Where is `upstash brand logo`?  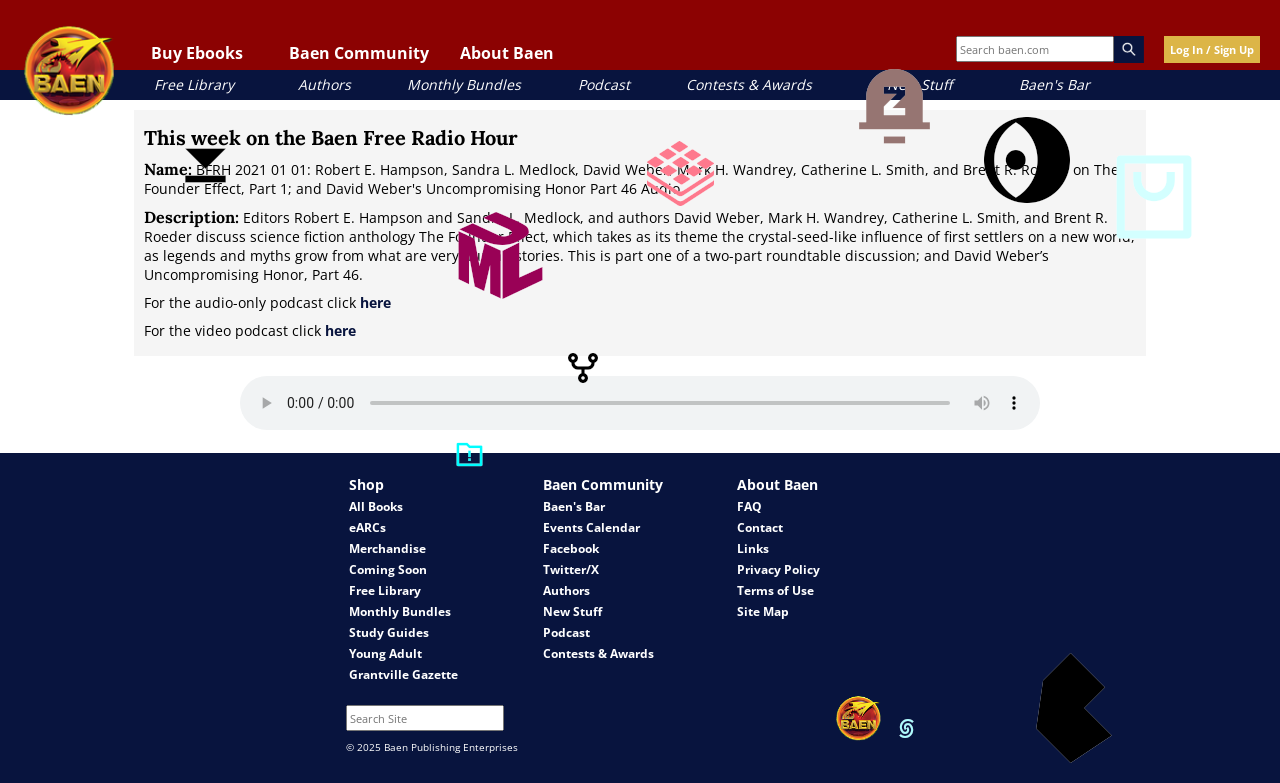
upstash brand logo is located at coordinates (906, 728).